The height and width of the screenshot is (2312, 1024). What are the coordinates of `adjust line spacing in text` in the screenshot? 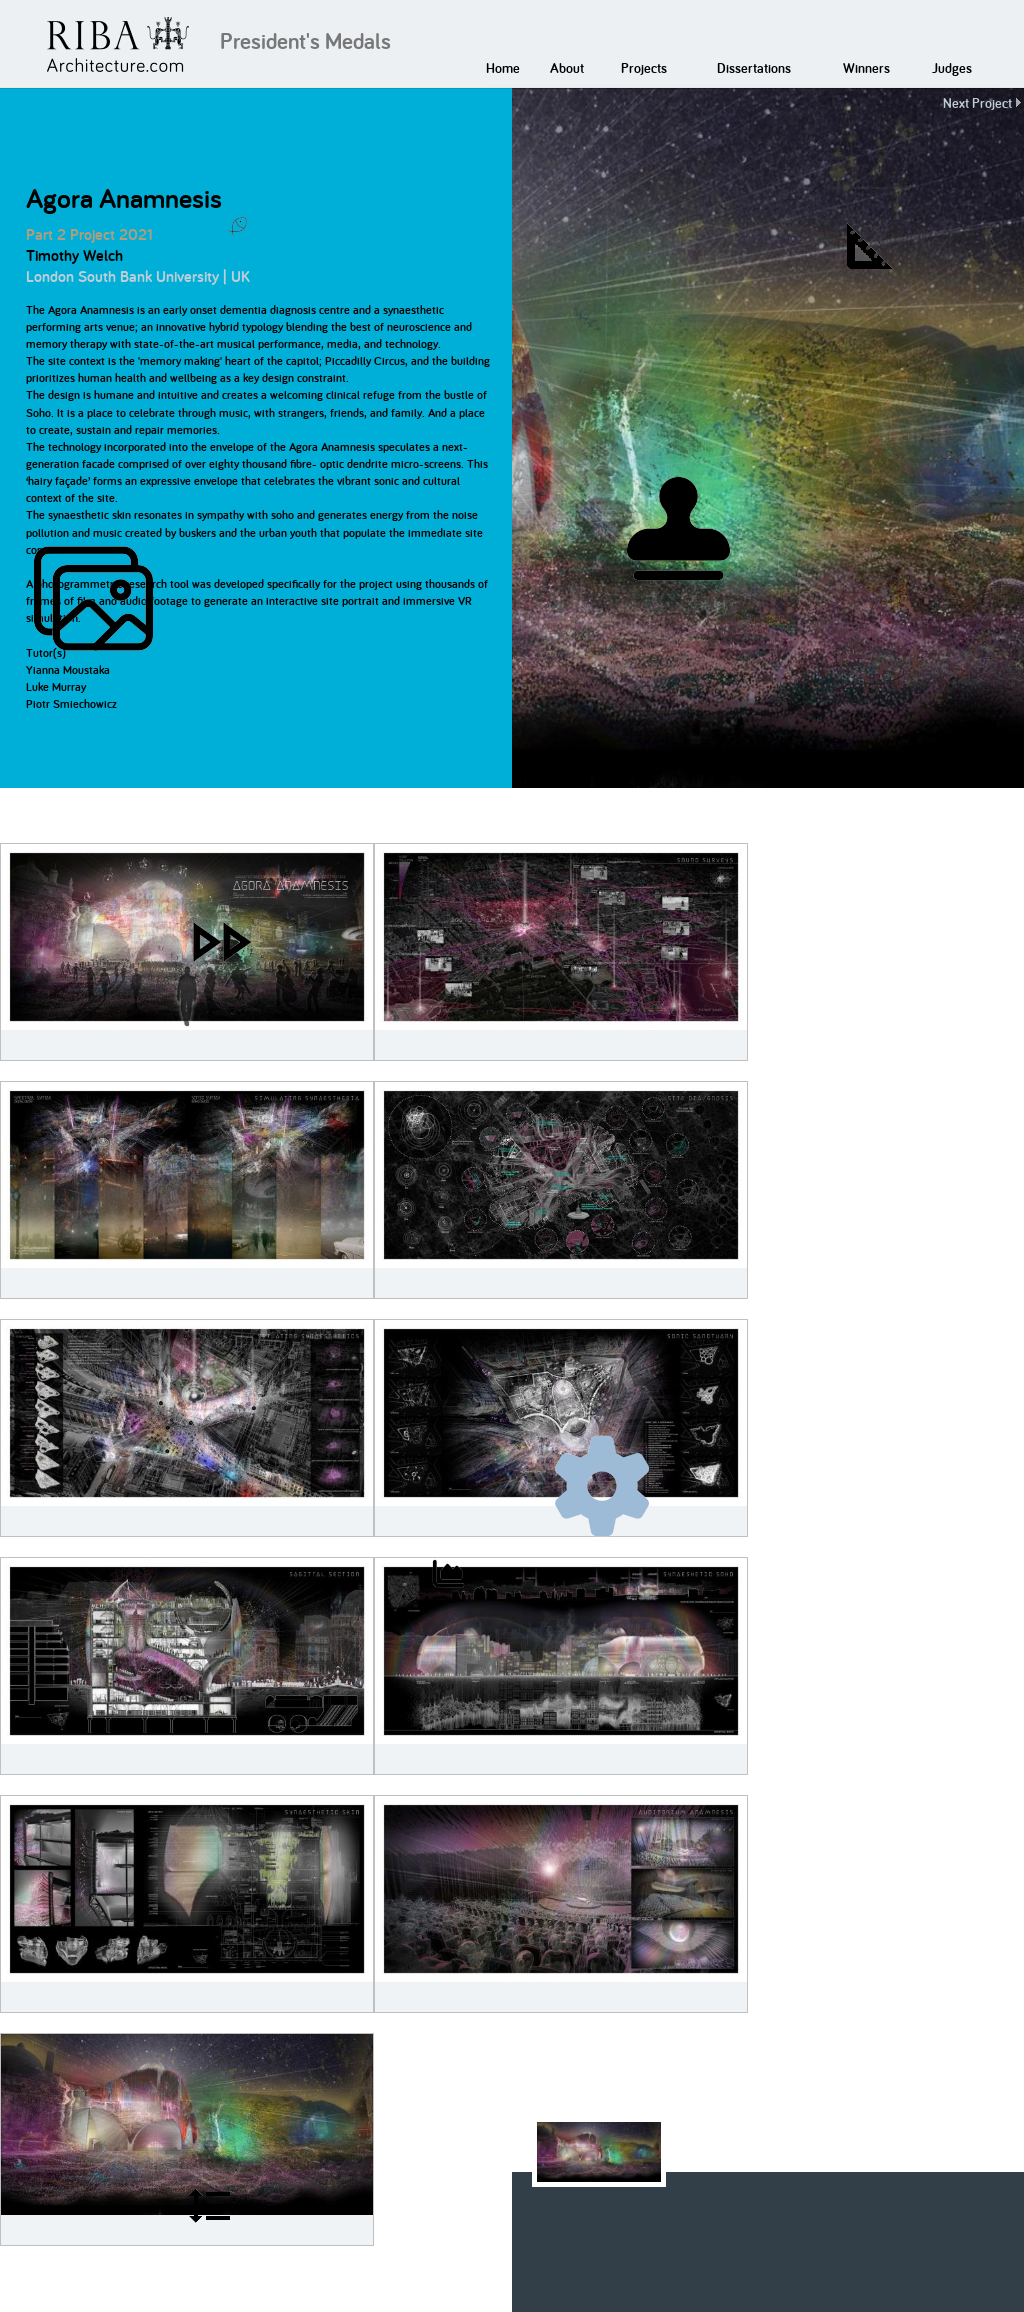 It's located at (210, 2206).